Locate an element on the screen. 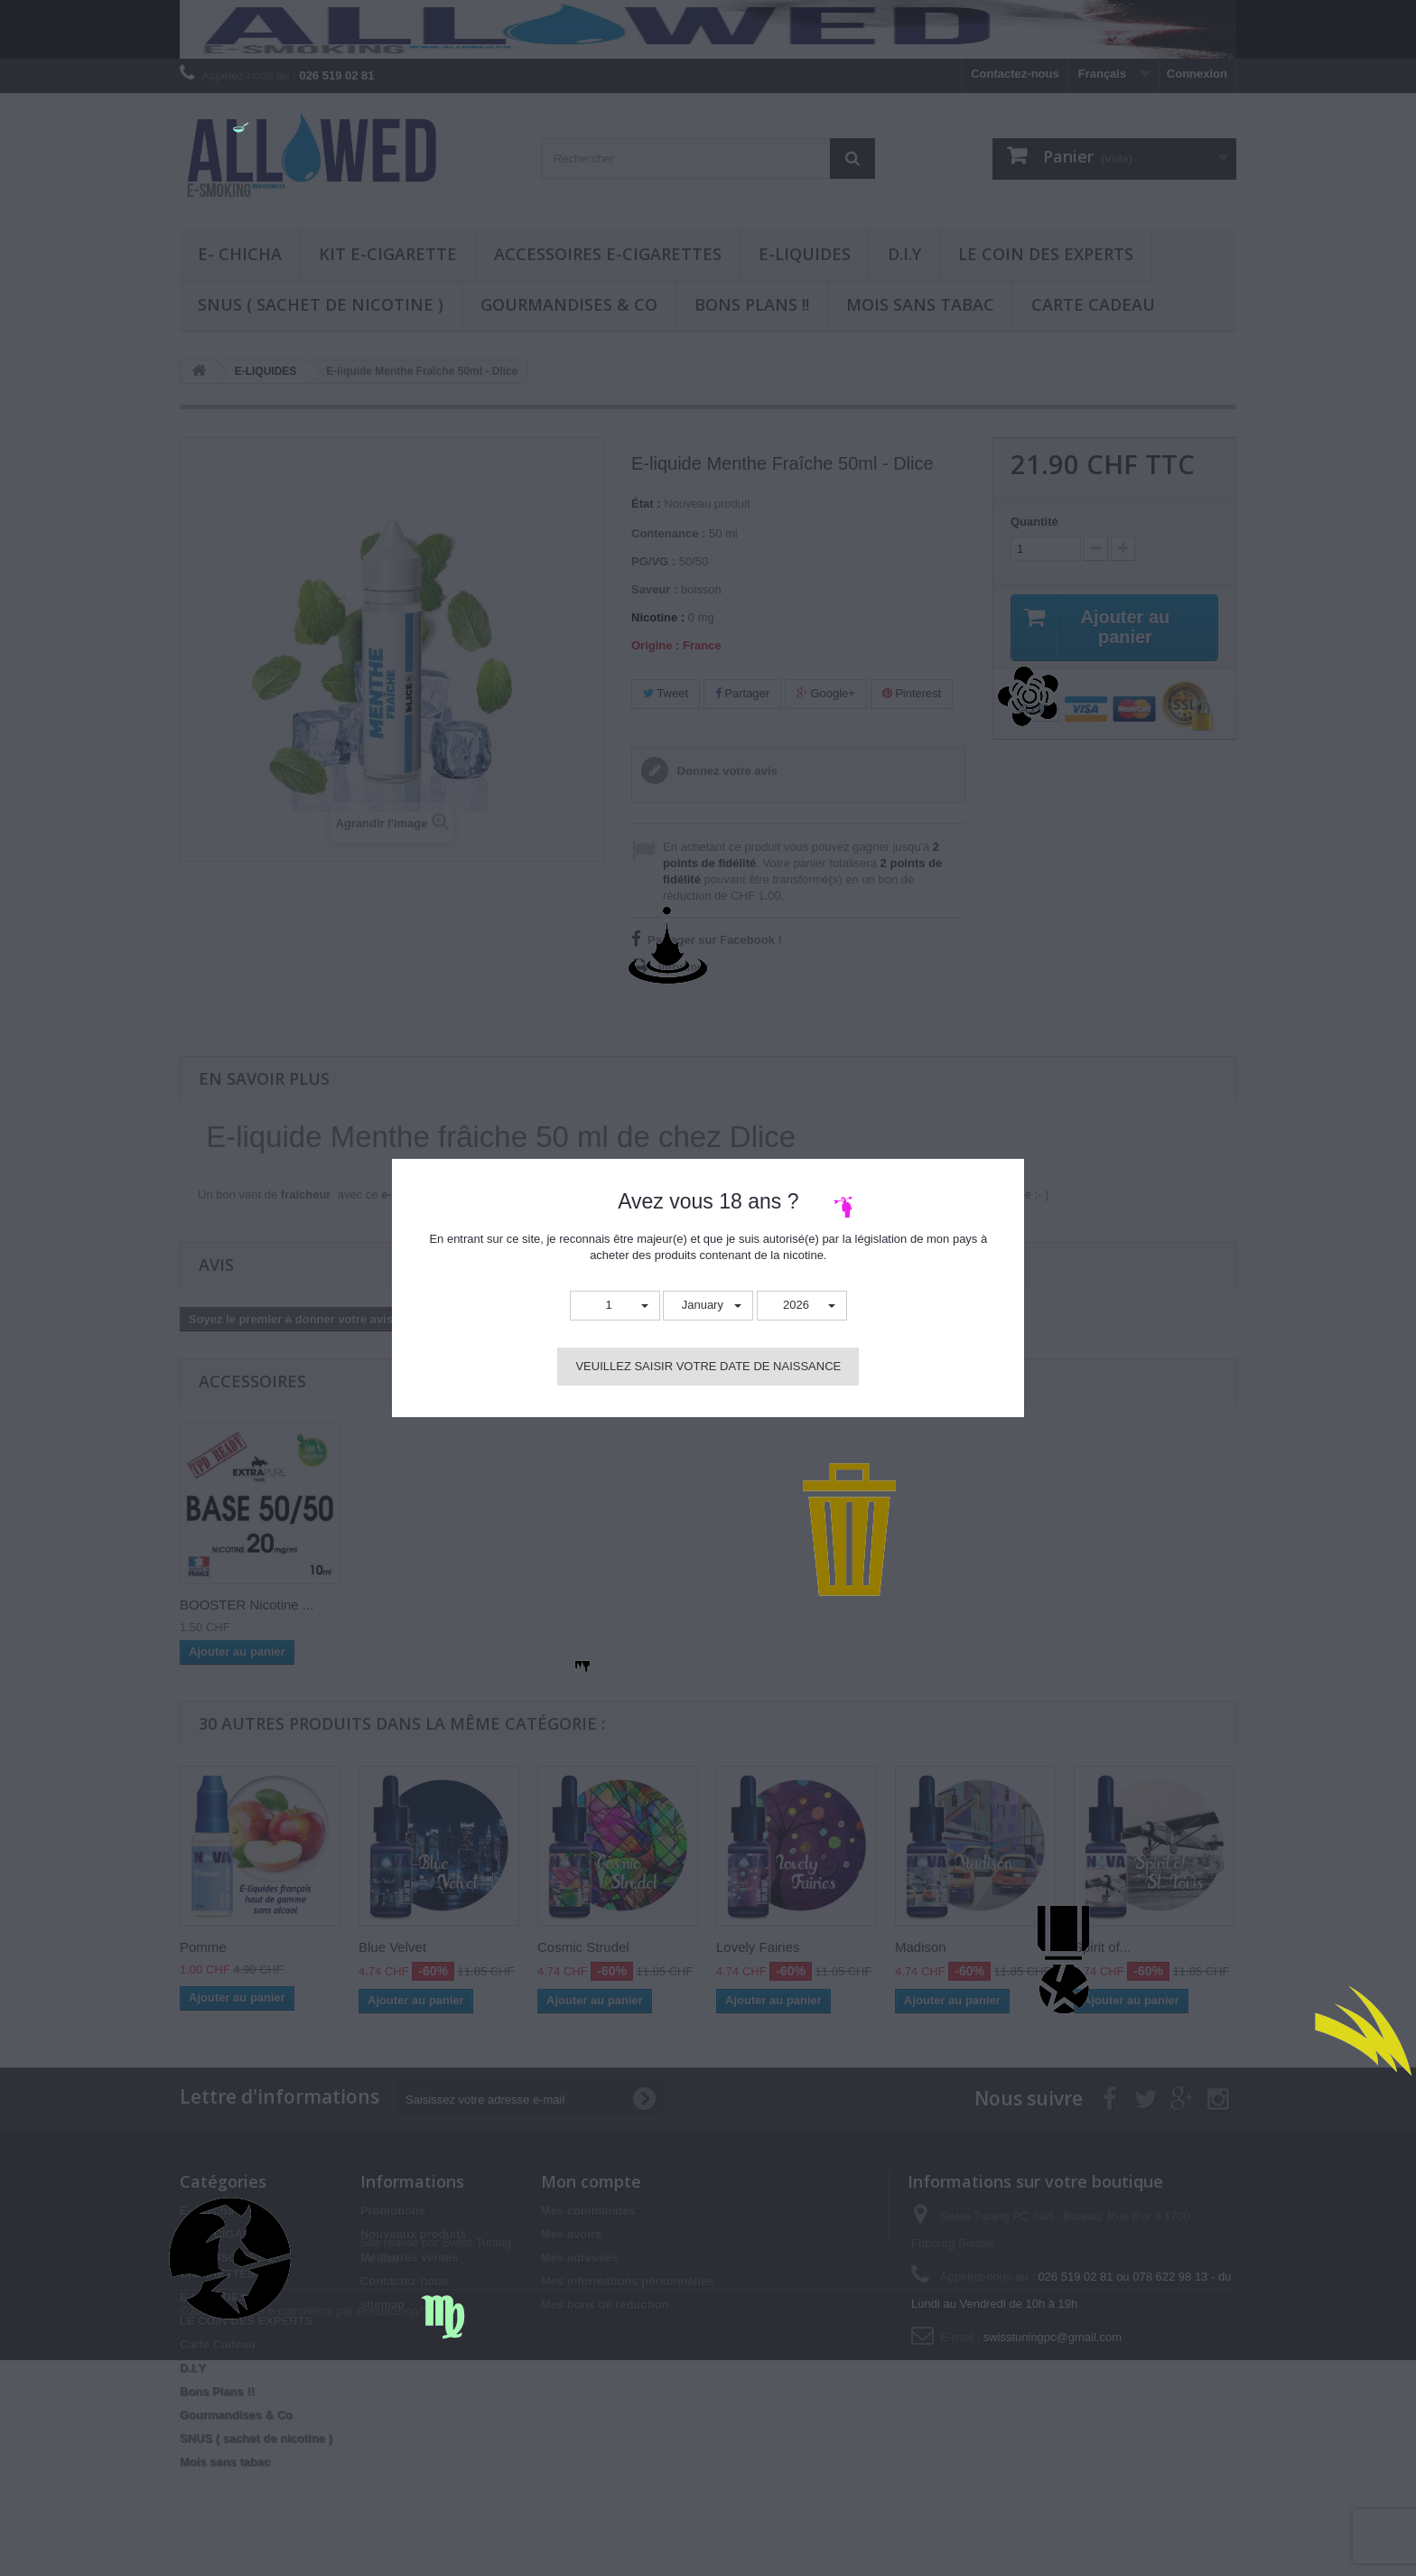  view achievements or awards is located at coordinates (1063, 1959).